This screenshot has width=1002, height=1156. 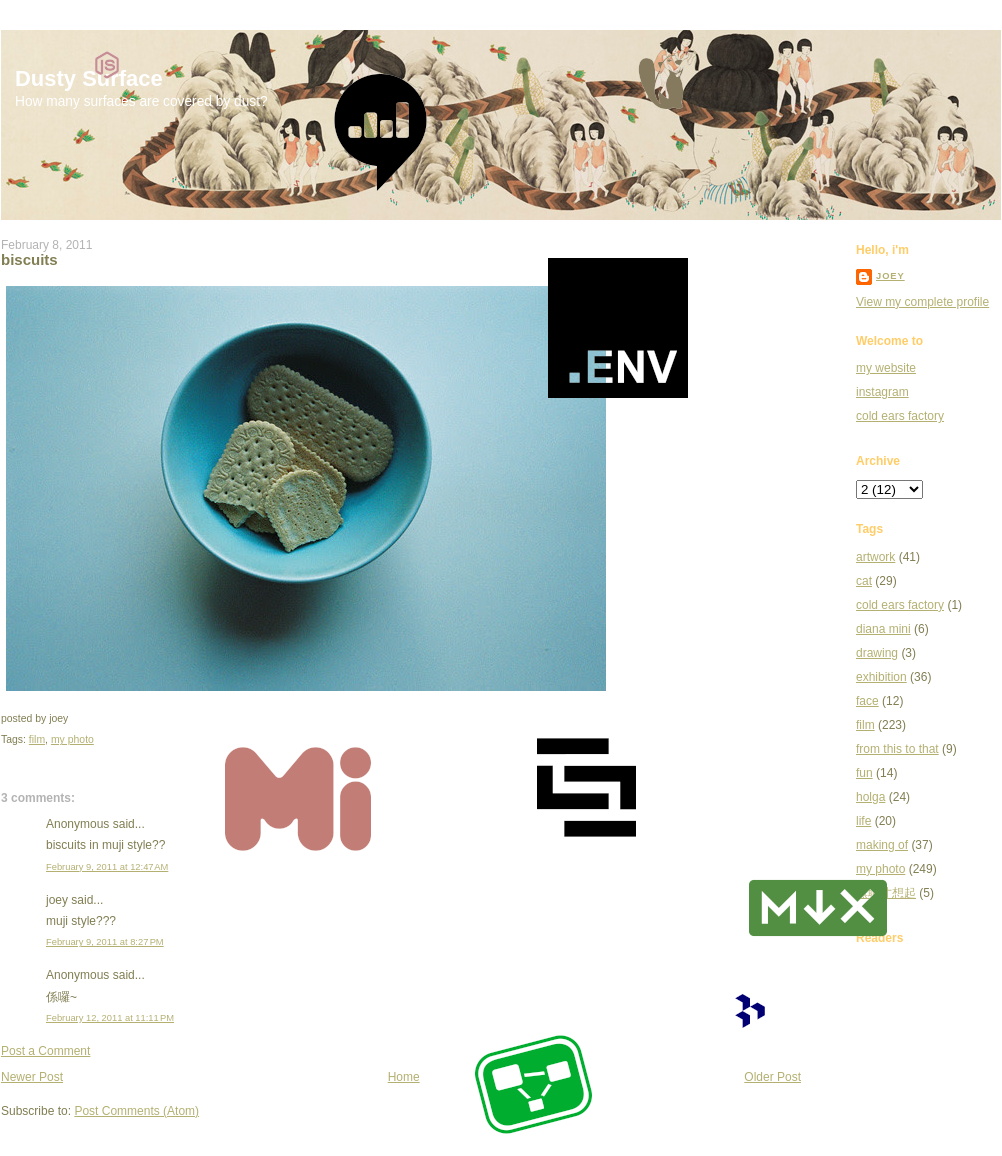 What do you see at coordinates (750, 1011) in the screenshot?
I see `open dovetail app` at bounding box center [750, 1011].